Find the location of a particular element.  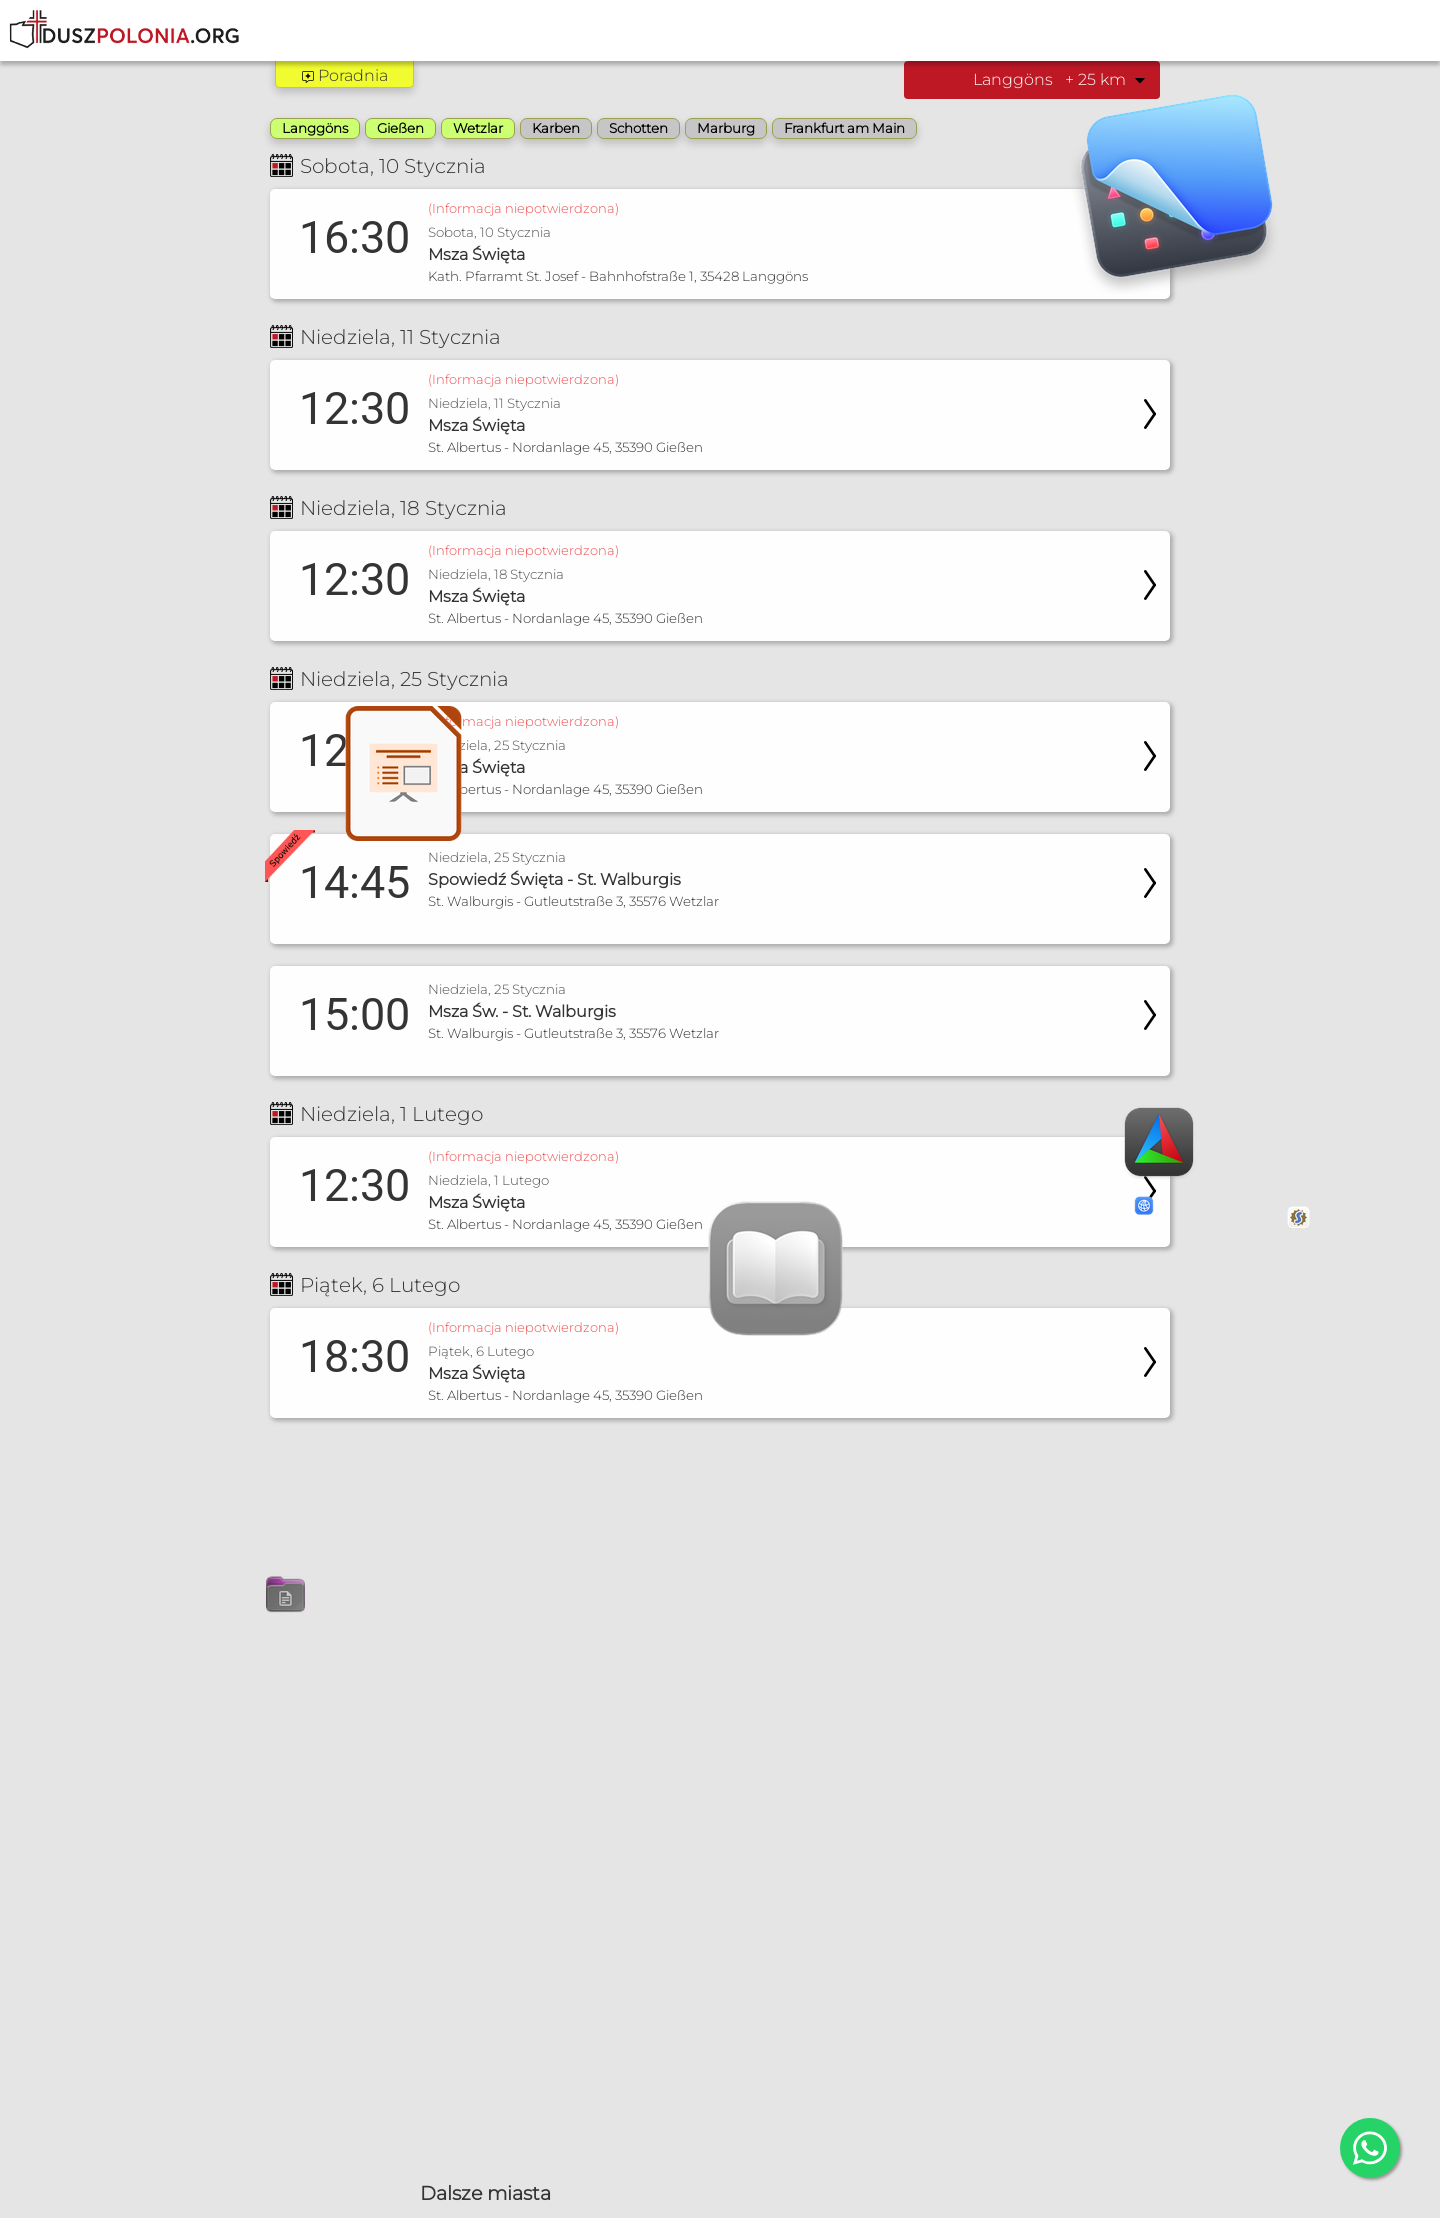

open the Books app is located at coordinates (775, 1268).